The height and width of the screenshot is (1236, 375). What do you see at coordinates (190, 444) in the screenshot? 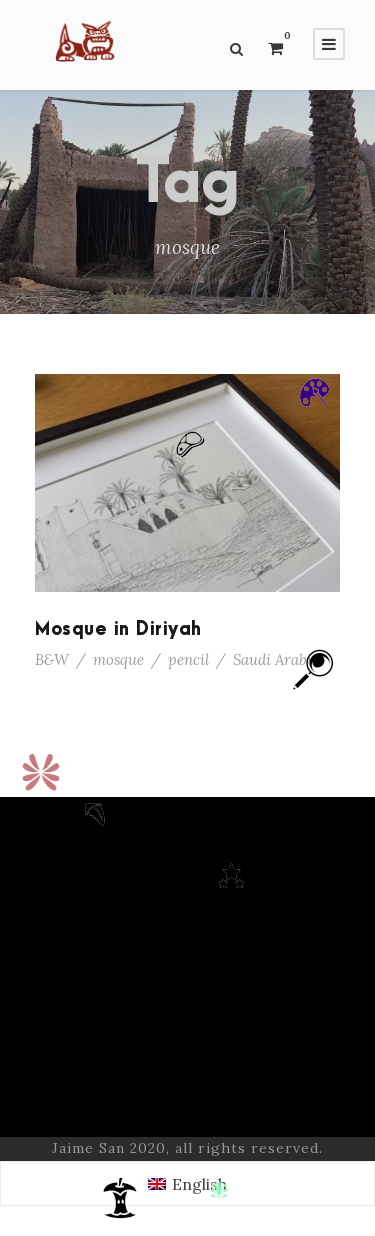
I see `browse meat or protein food options` at bounding box center [190, 444].